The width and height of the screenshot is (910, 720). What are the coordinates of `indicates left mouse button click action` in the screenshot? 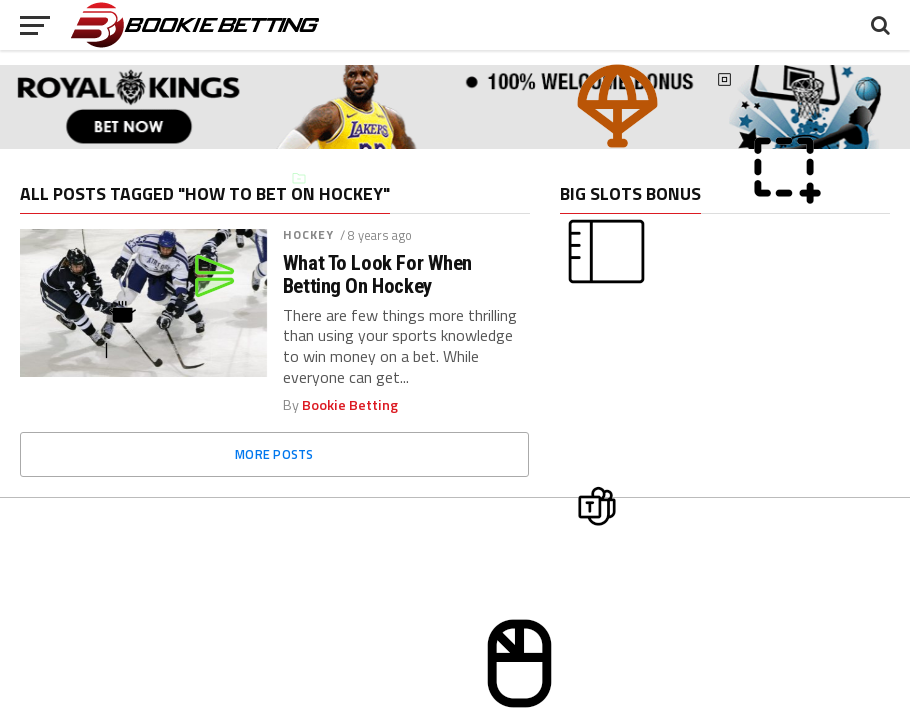 It's located at (519, 663).